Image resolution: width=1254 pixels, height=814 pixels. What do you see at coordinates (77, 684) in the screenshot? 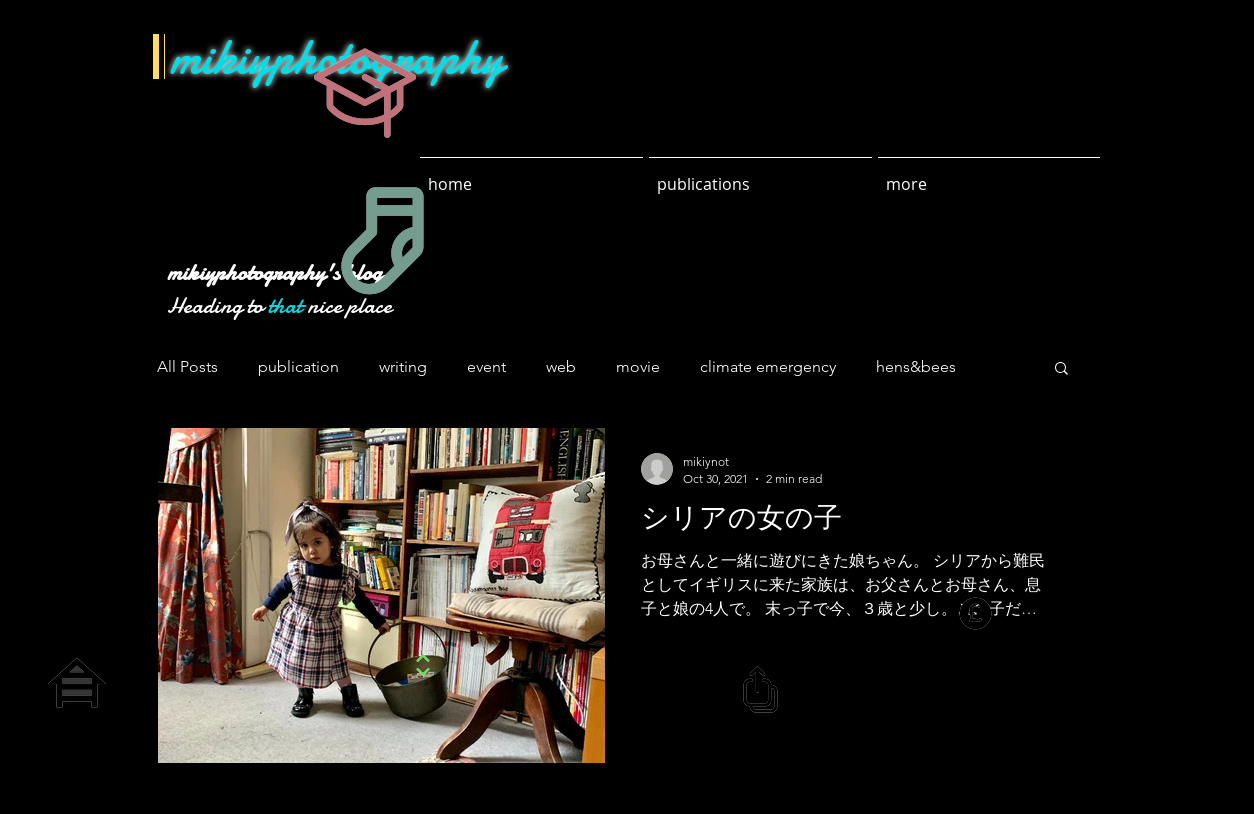
I see `view home exterior or siding options` at bounding box center [77, 684].